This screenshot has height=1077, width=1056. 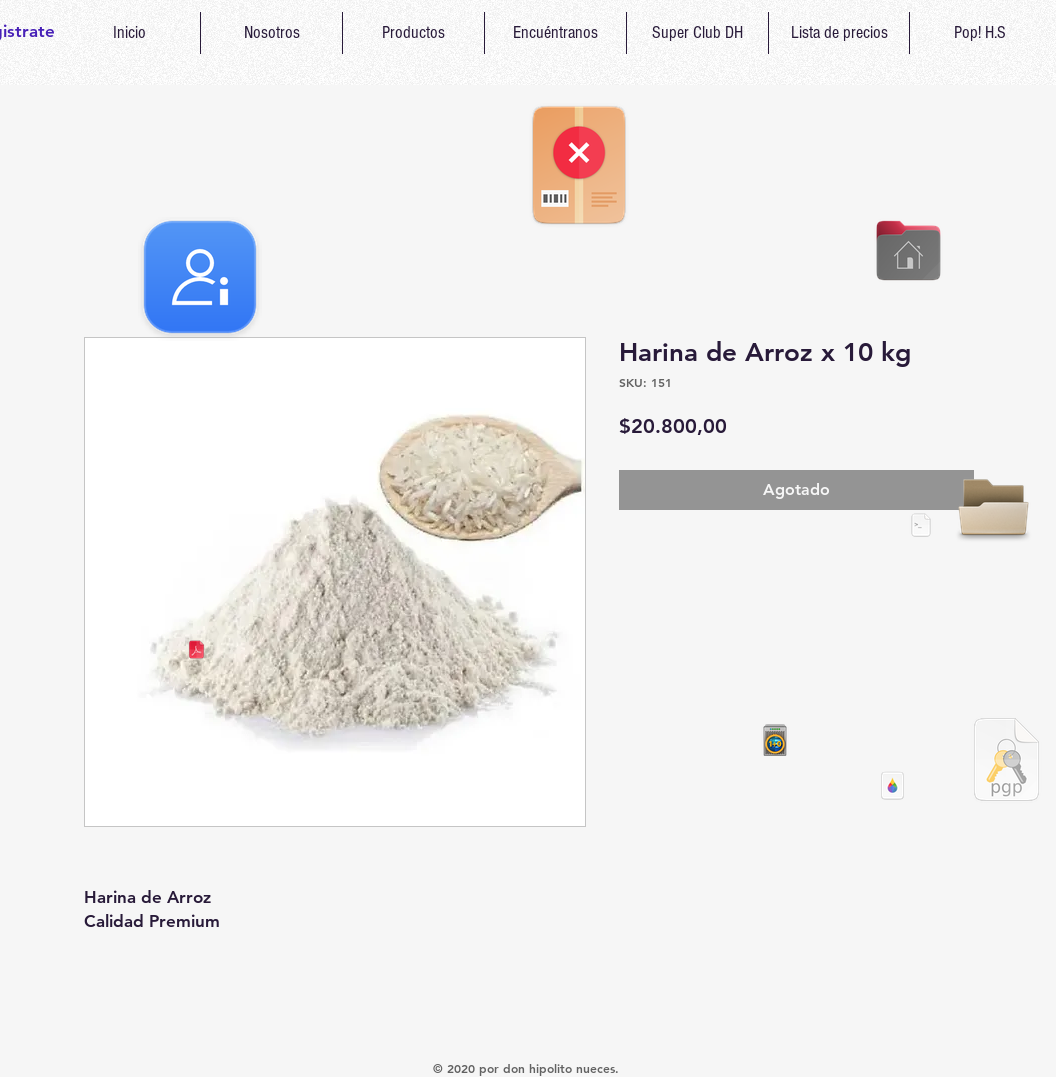 What do you see at coordinates (196, 649) in the screenshot?
I see `a compressed pdf file` at bounding box center [196, 649].